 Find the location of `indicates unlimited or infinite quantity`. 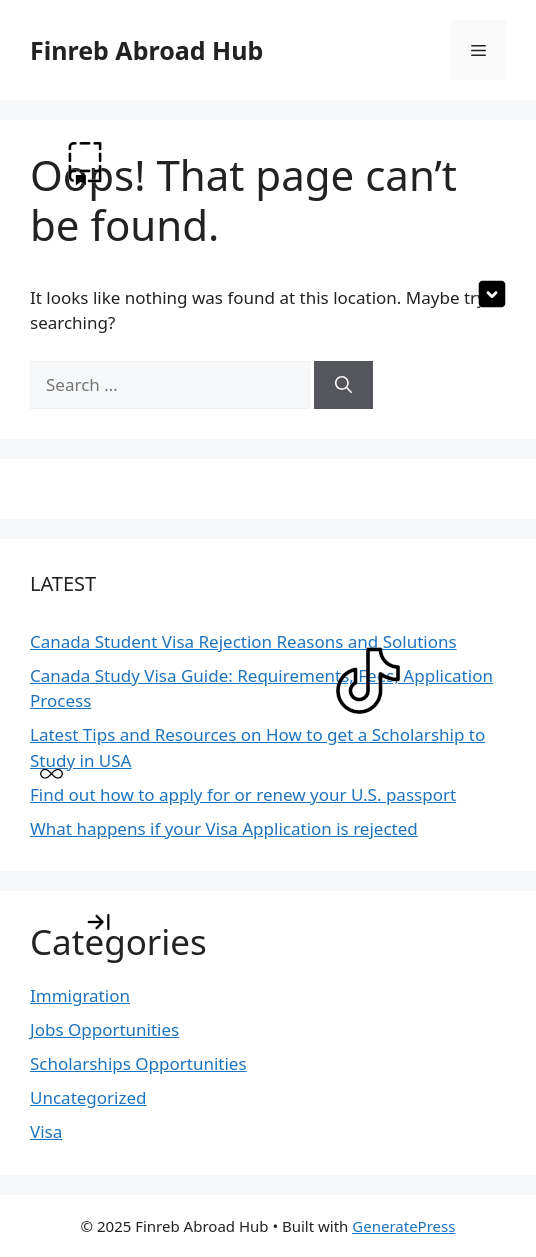

indicates unlimited or infinite quantity is located at coordinates (51, 773).